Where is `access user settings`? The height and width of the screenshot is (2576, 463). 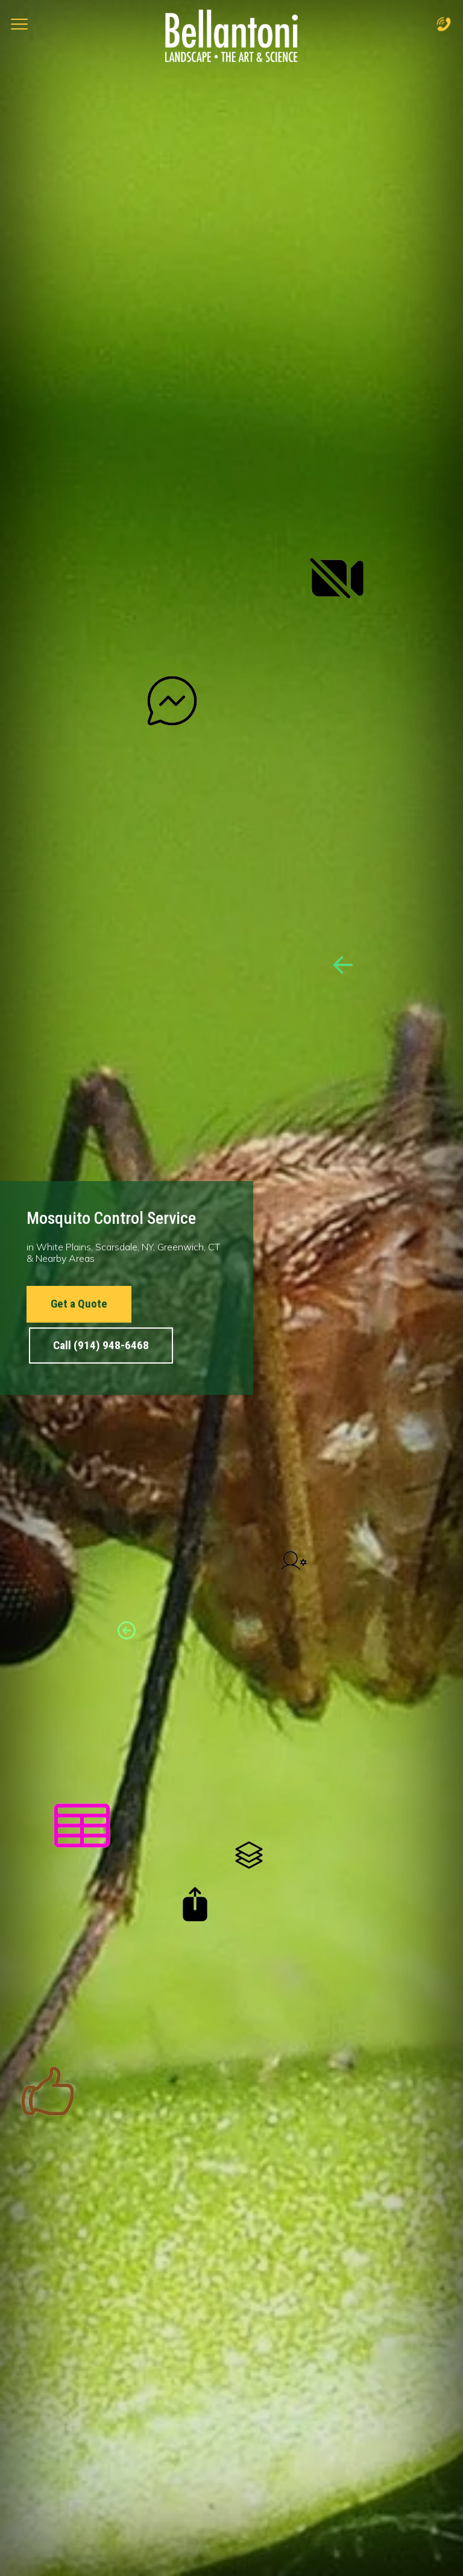 access user settings is located at coordinates (292, 1561).